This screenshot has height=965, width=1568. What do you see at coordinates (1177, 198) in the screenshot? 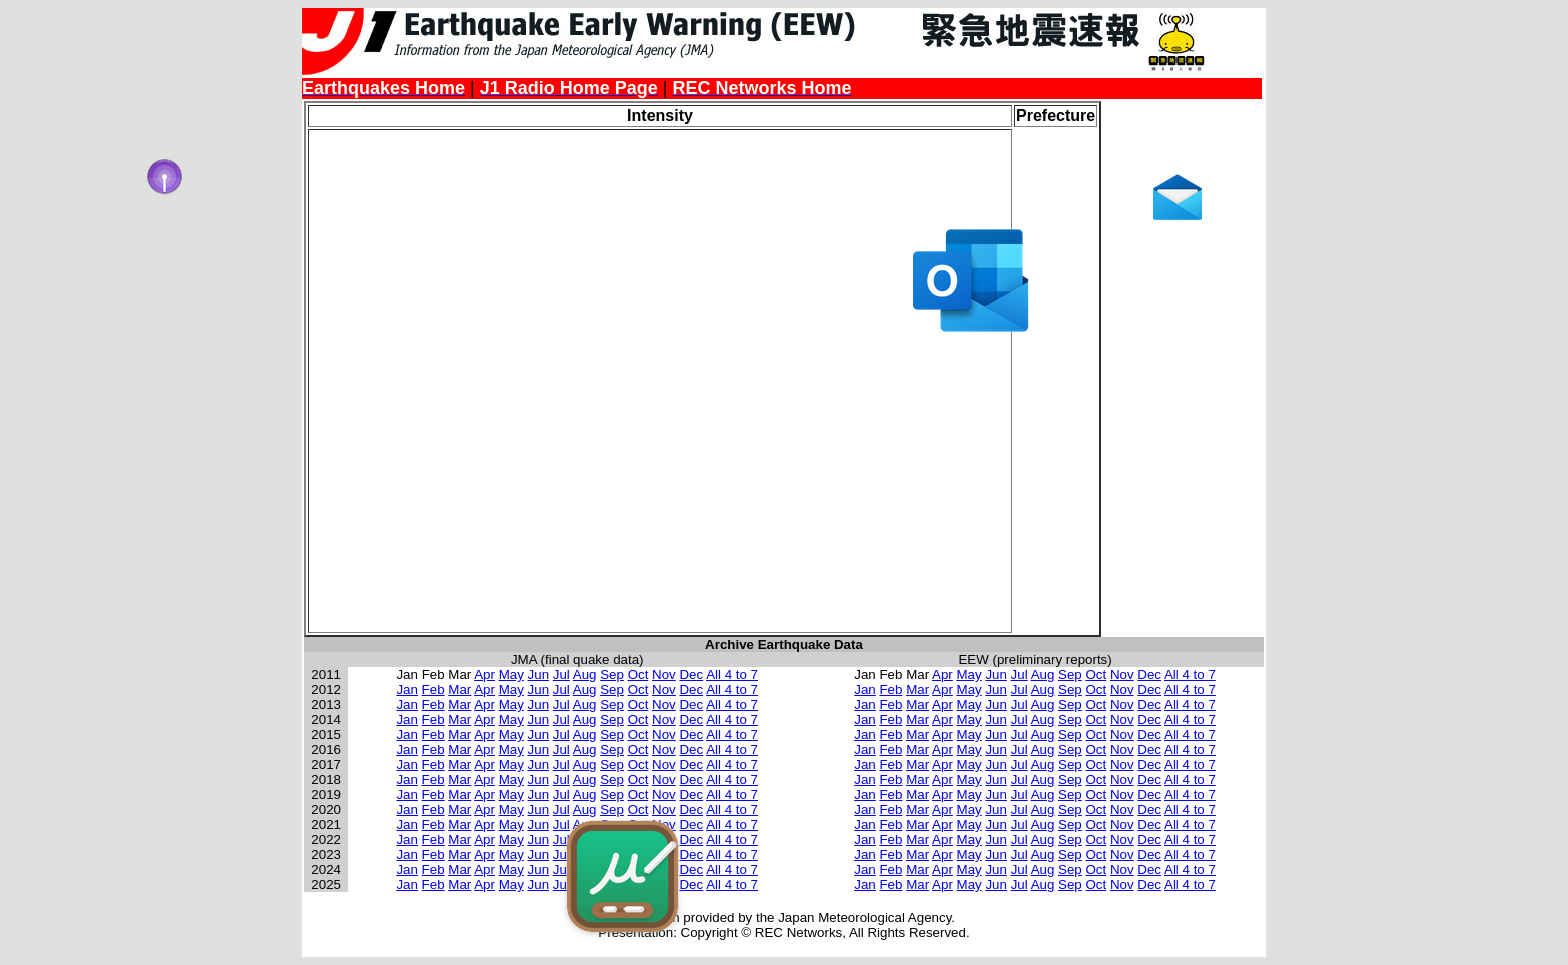
I see `open the mail app` at bounding box center [1177, 198].